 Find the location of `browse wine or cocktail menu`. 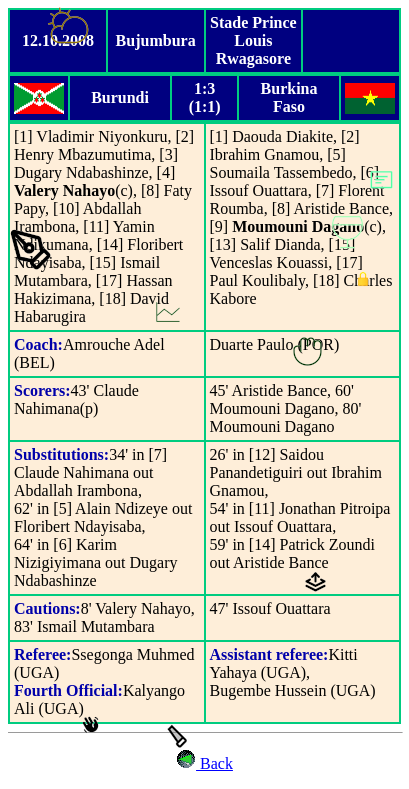

browse wine or cocktail menu is located at coordinates (347, 231).